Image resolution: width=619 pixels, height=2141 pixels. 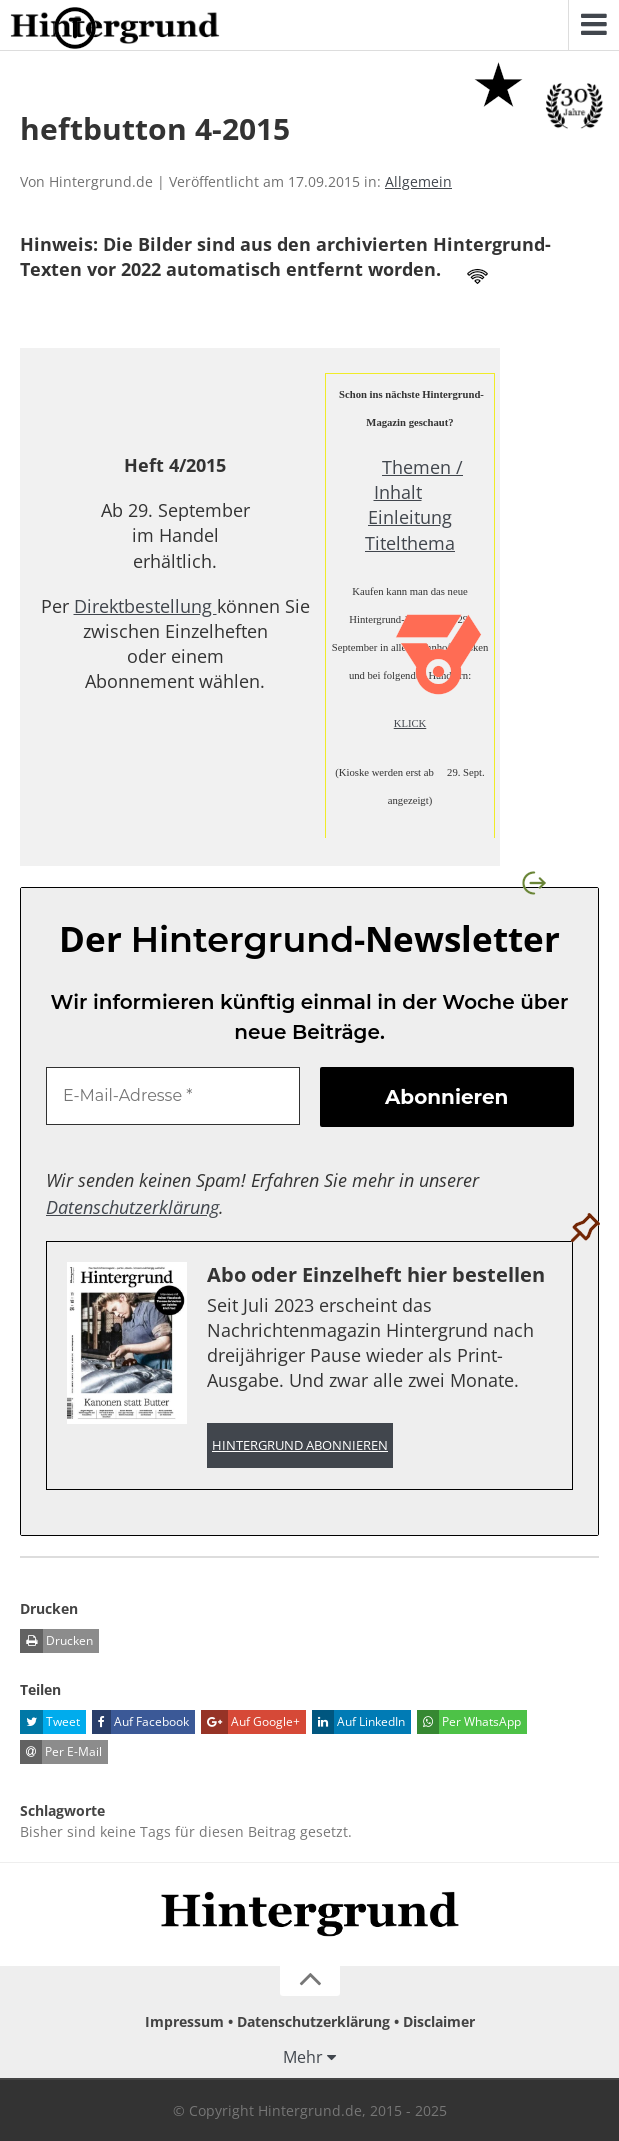 What do you see at coordinates (498, 84) in the screenshot?
I see `add to favorites` at bounding box center [498, 84].